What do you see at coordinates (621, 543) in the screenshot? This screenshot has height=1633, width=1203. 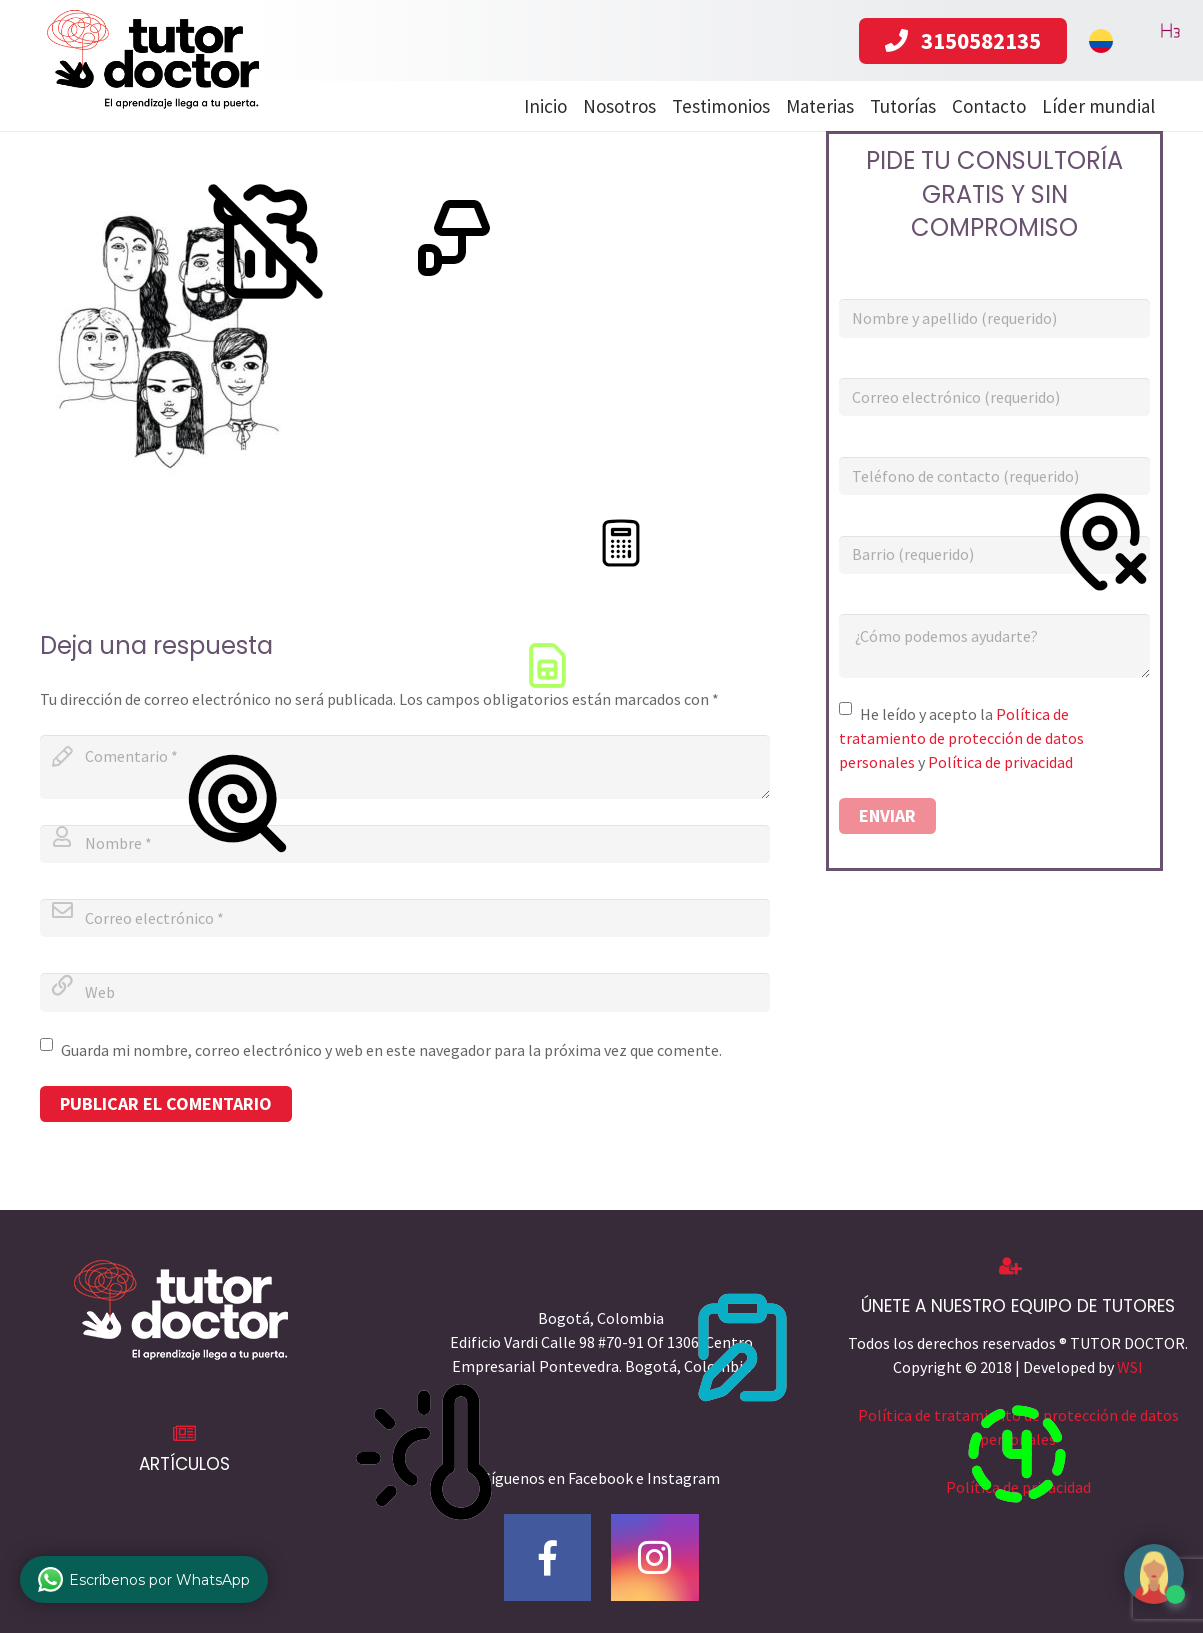 I see `open the calculator app` at bounding box center [621, 543].